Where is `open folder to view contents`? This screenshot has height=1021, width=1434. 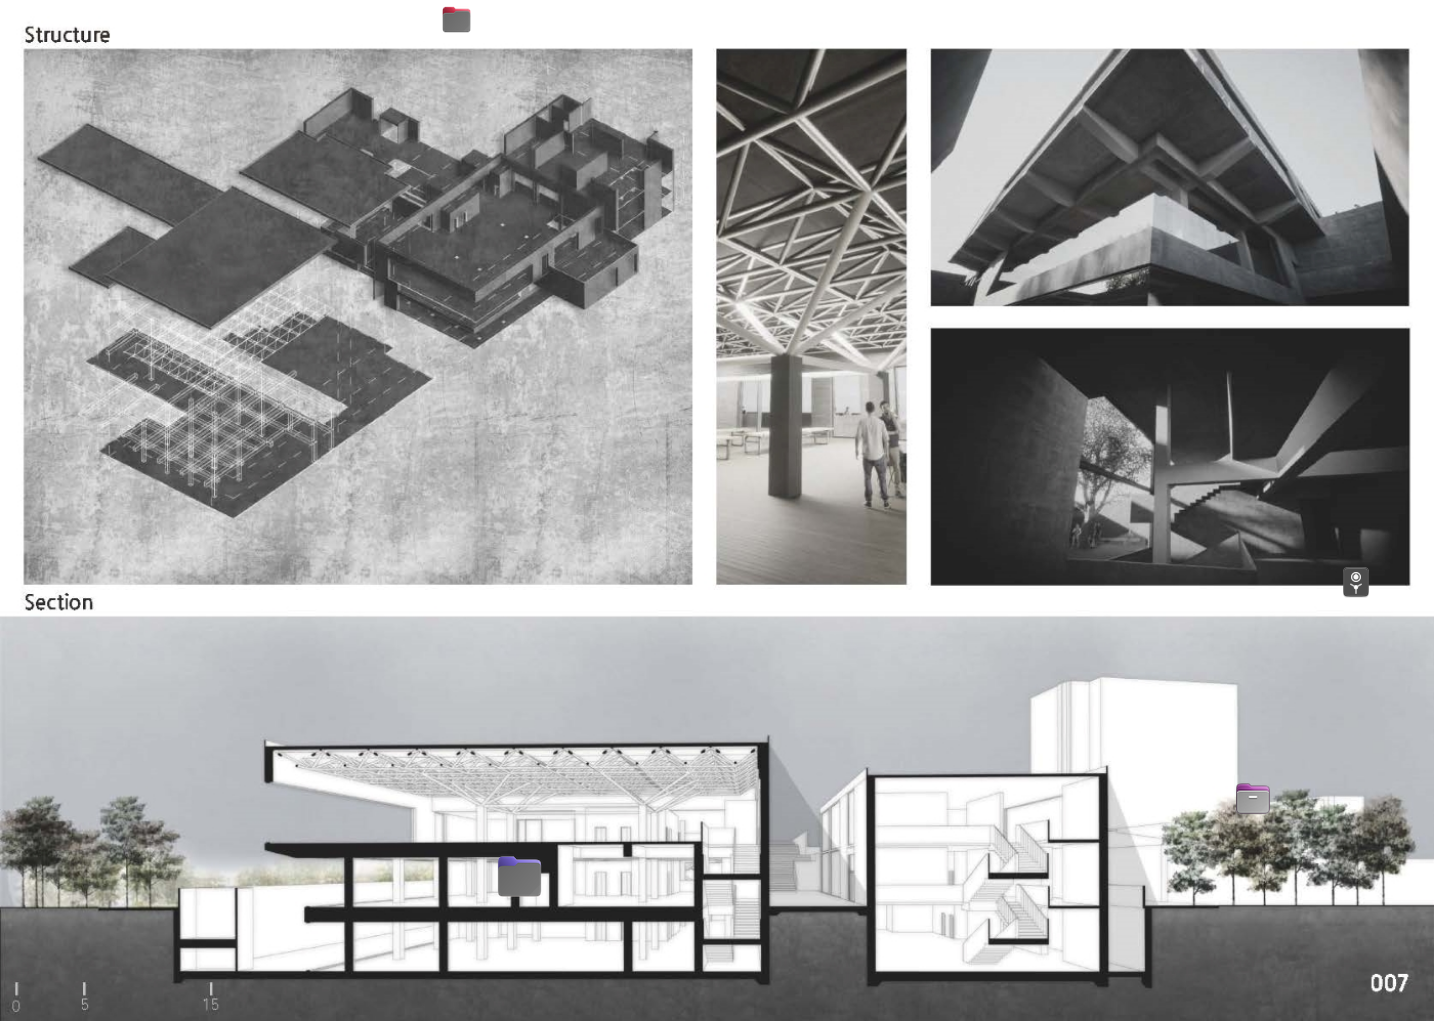 open folder to view contents is located at coordinates (519, 876).